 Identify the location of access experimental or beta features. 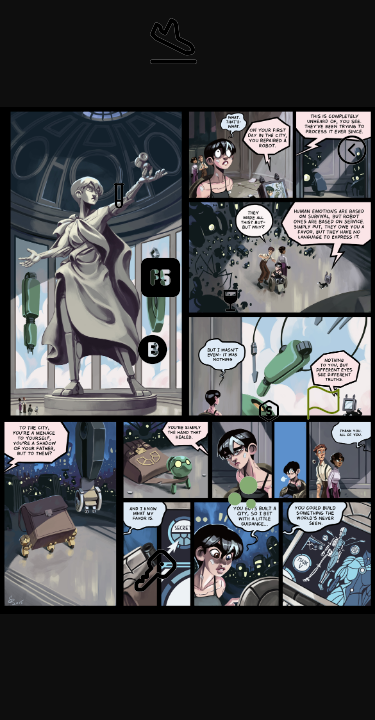
(119, 196).